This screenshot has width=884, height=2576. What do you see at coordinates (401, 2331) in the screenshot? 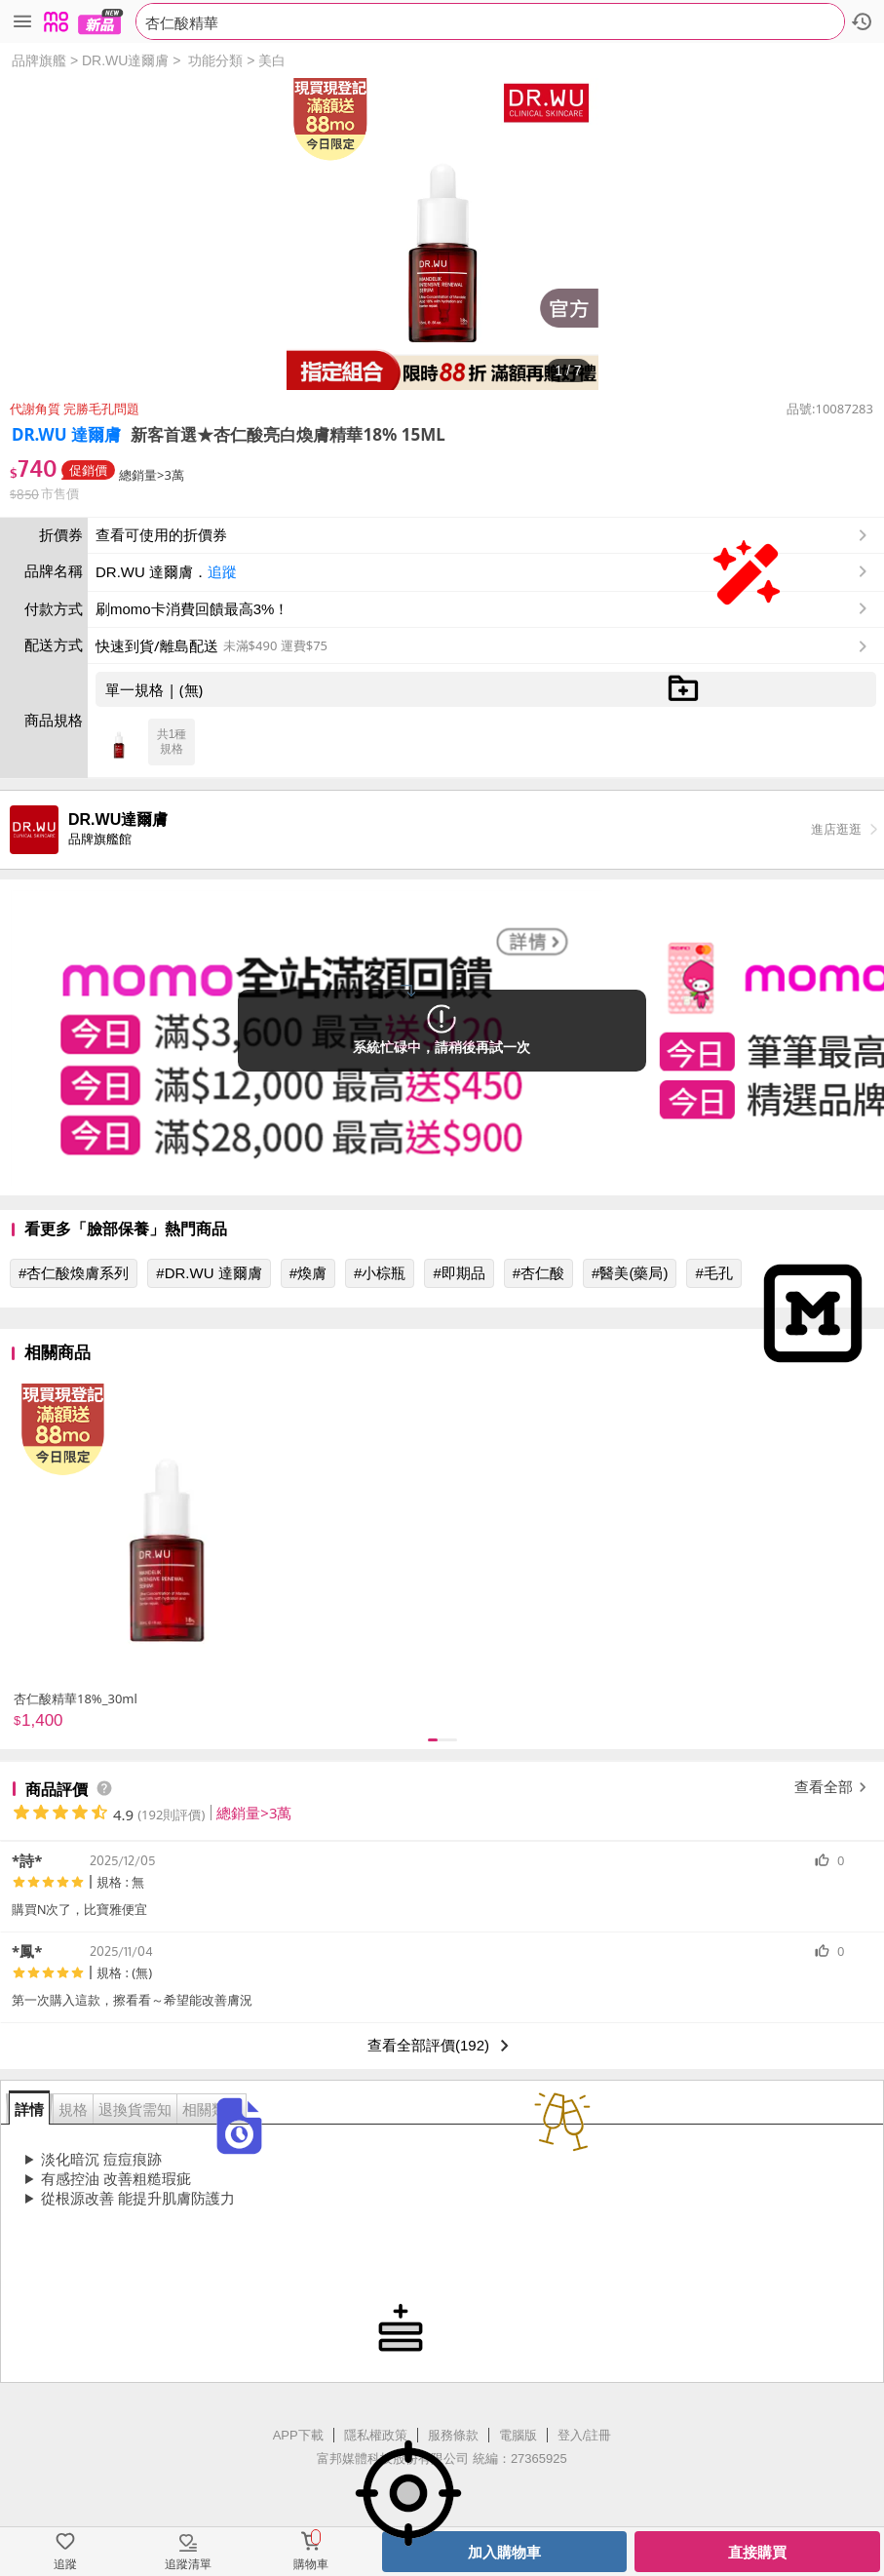
I see `add a new row above` at bounding box center [401, 2331].